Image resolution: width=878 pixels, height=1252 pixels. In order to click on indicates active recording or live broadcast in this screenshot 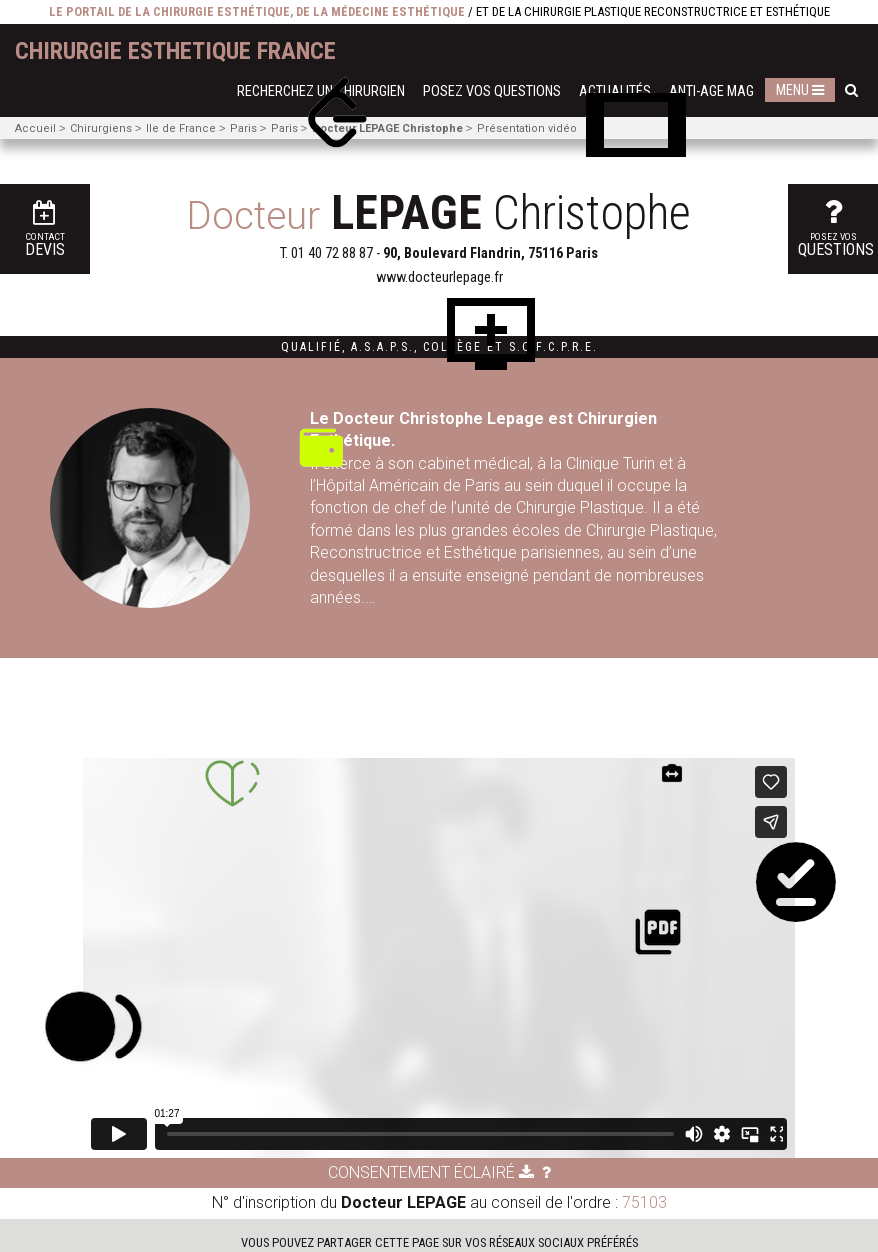, I will do `click(93, 1026)`.